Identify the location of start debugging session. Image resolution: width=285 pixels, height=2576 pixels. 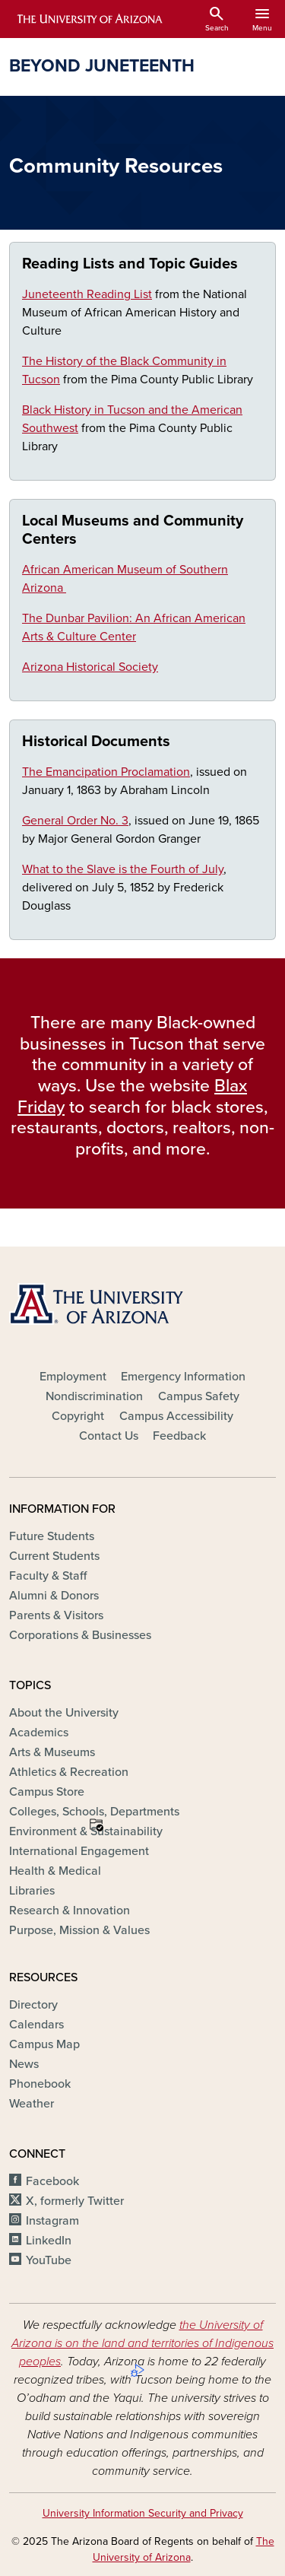
(138, 2369).